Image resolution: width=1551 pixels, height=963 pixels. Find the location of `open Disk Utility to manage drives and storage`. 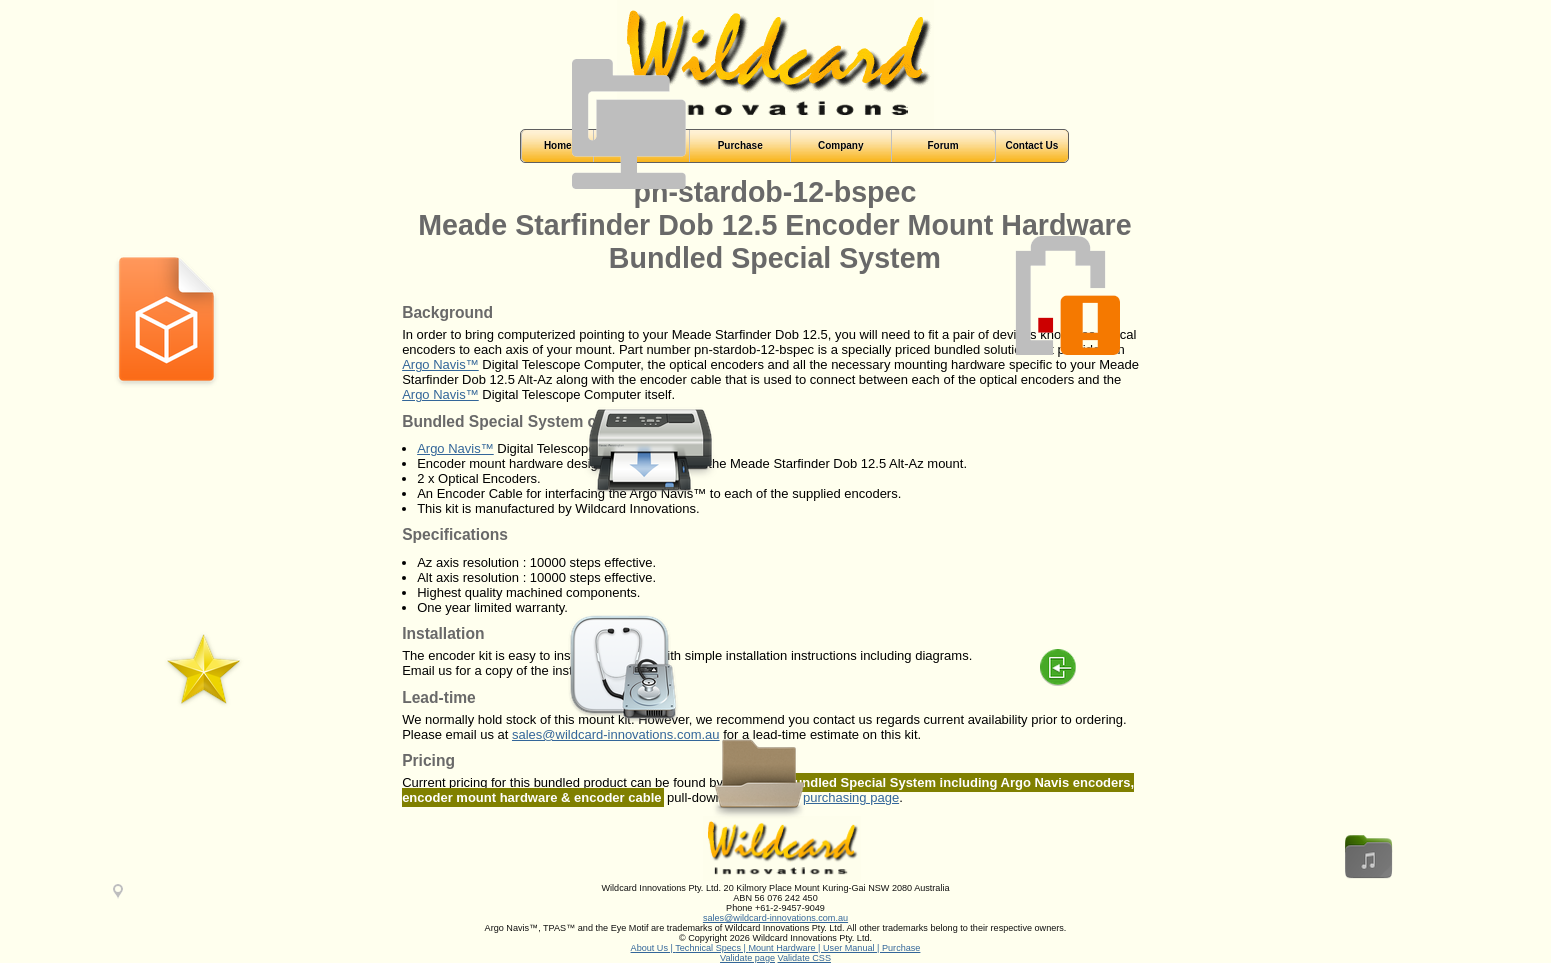

open Disk Utility to manage drives and storage is located at coordinates (619, 664).